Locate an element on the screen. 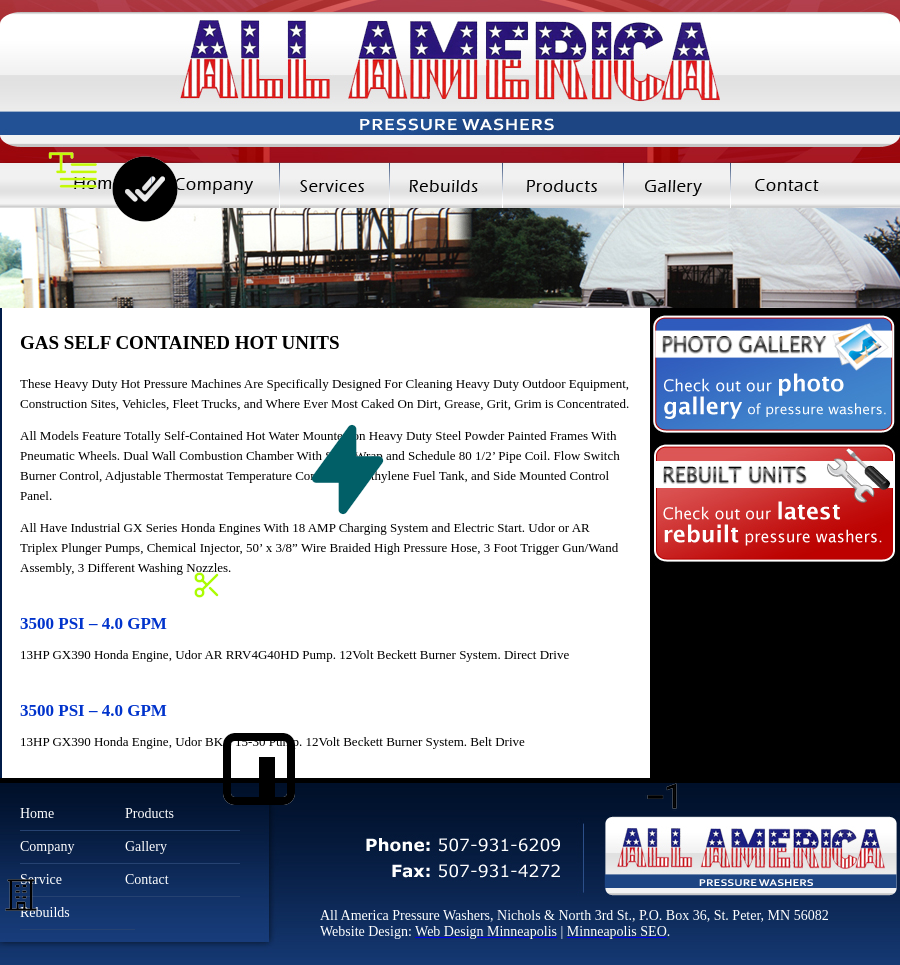  indicates flash or lightning mode is enabled is located at coordinates (347, 469).